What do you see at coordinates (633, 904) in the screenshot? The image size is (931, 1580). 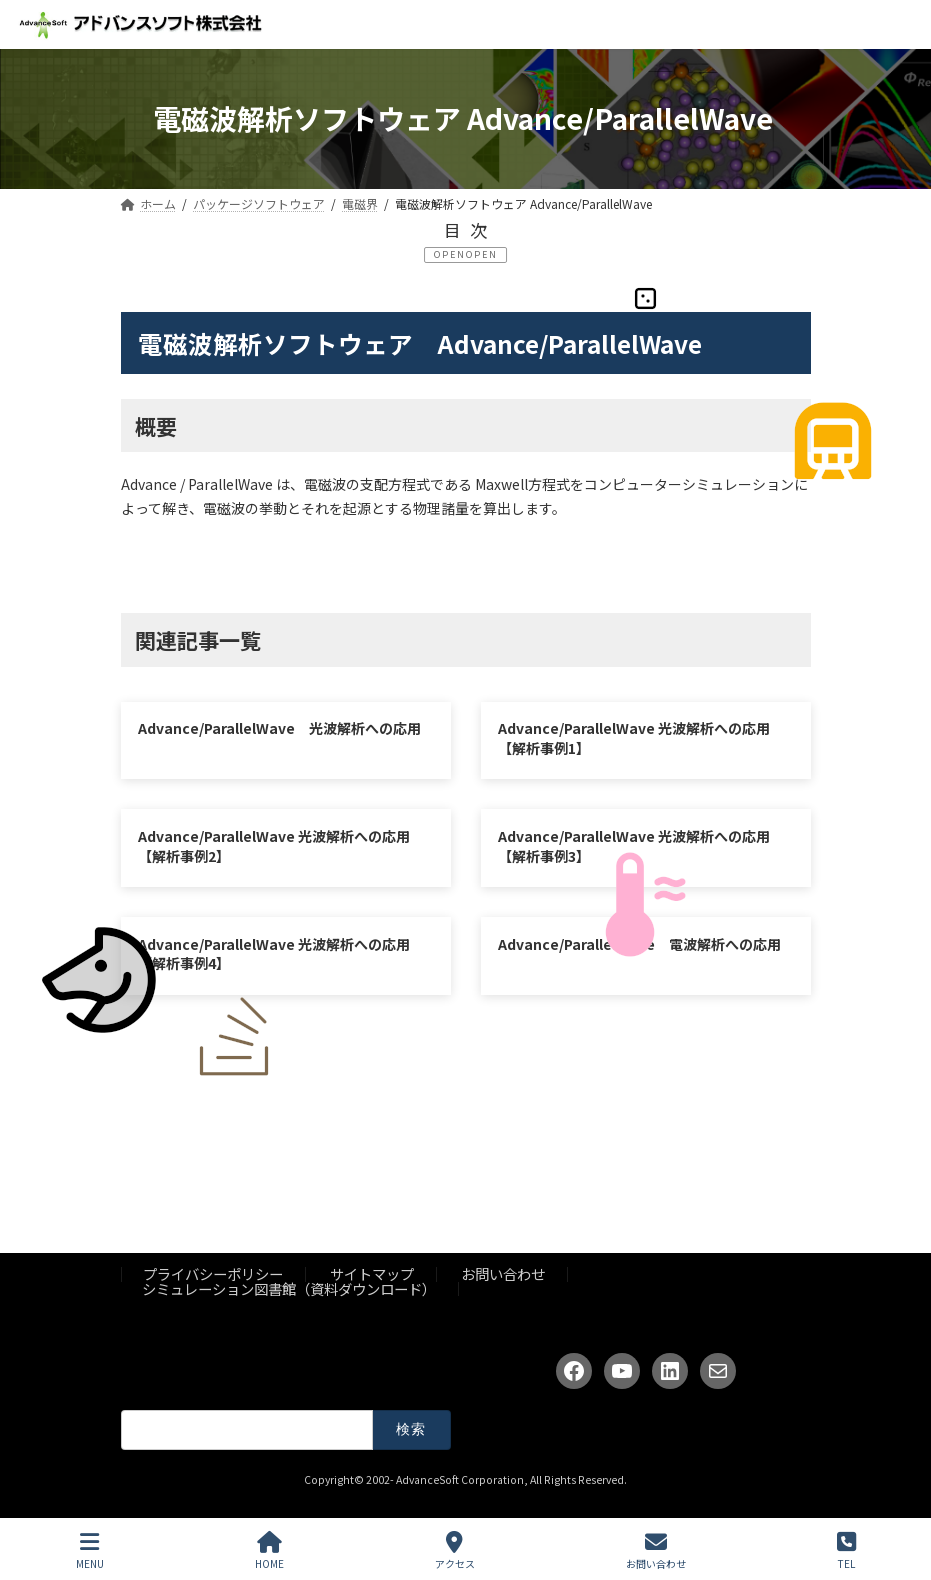 I see `indicates high temperature or heat warning` at bounding box center [633, 904].